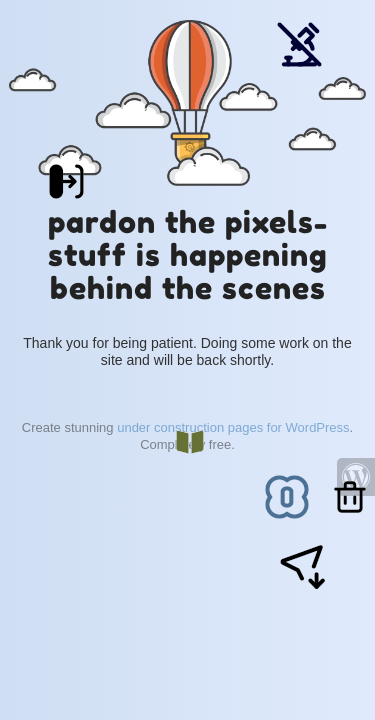 Image resolution: width=375 pixels, height=720 pixels. Describe the element at coordinates (299, 44) in the screenshot. I see `microscope feature disabled` at that location.